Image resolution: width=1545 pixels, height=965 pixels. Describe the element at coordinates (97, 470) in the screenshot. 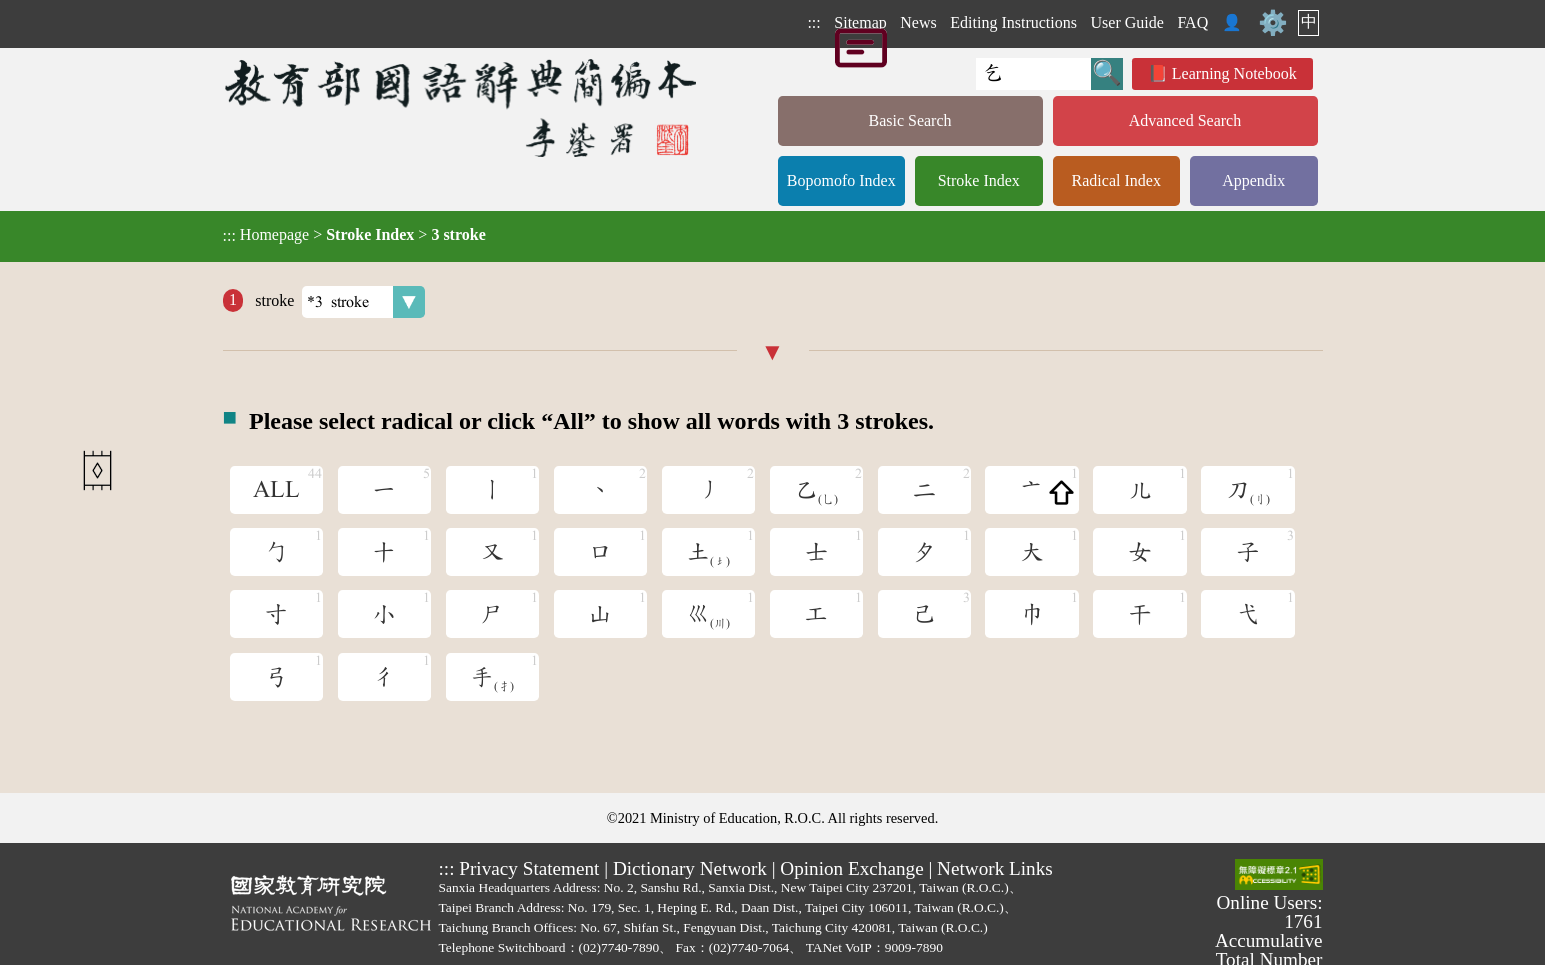

I see `browse or select rugs in a home decor app` at that location.